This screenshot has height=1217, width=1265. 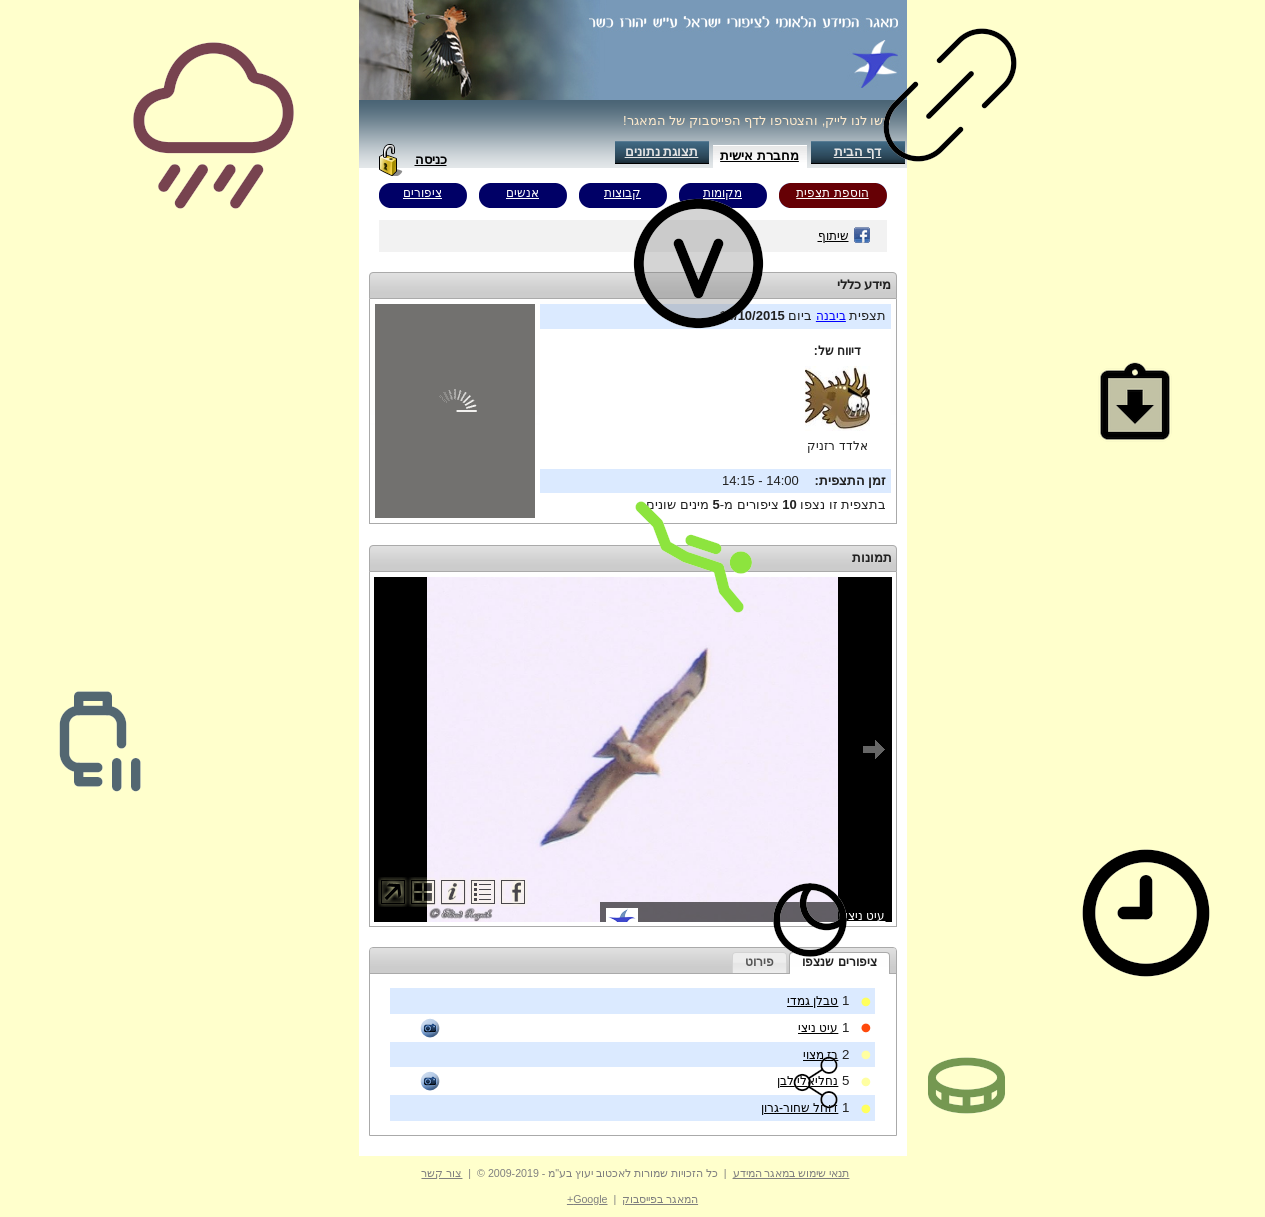 What do you see at coordinates (950, 95) in the screenshot?
I see `copy link to clipboard` at bounding box center [950, 95].